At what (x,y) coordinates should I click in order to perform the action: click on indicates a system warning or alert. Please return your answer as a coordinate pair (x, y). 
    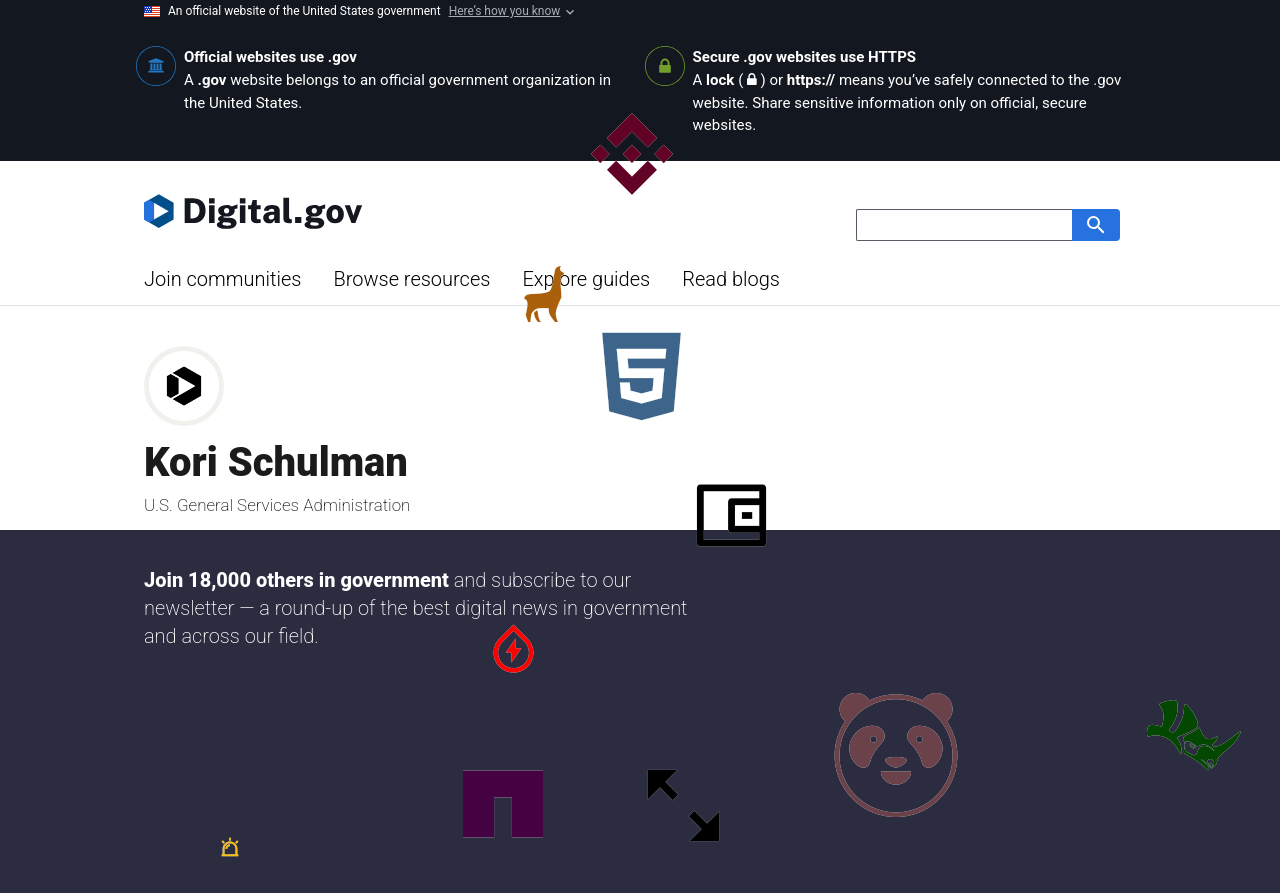
    Looking at the image, I should click on (230, 847).